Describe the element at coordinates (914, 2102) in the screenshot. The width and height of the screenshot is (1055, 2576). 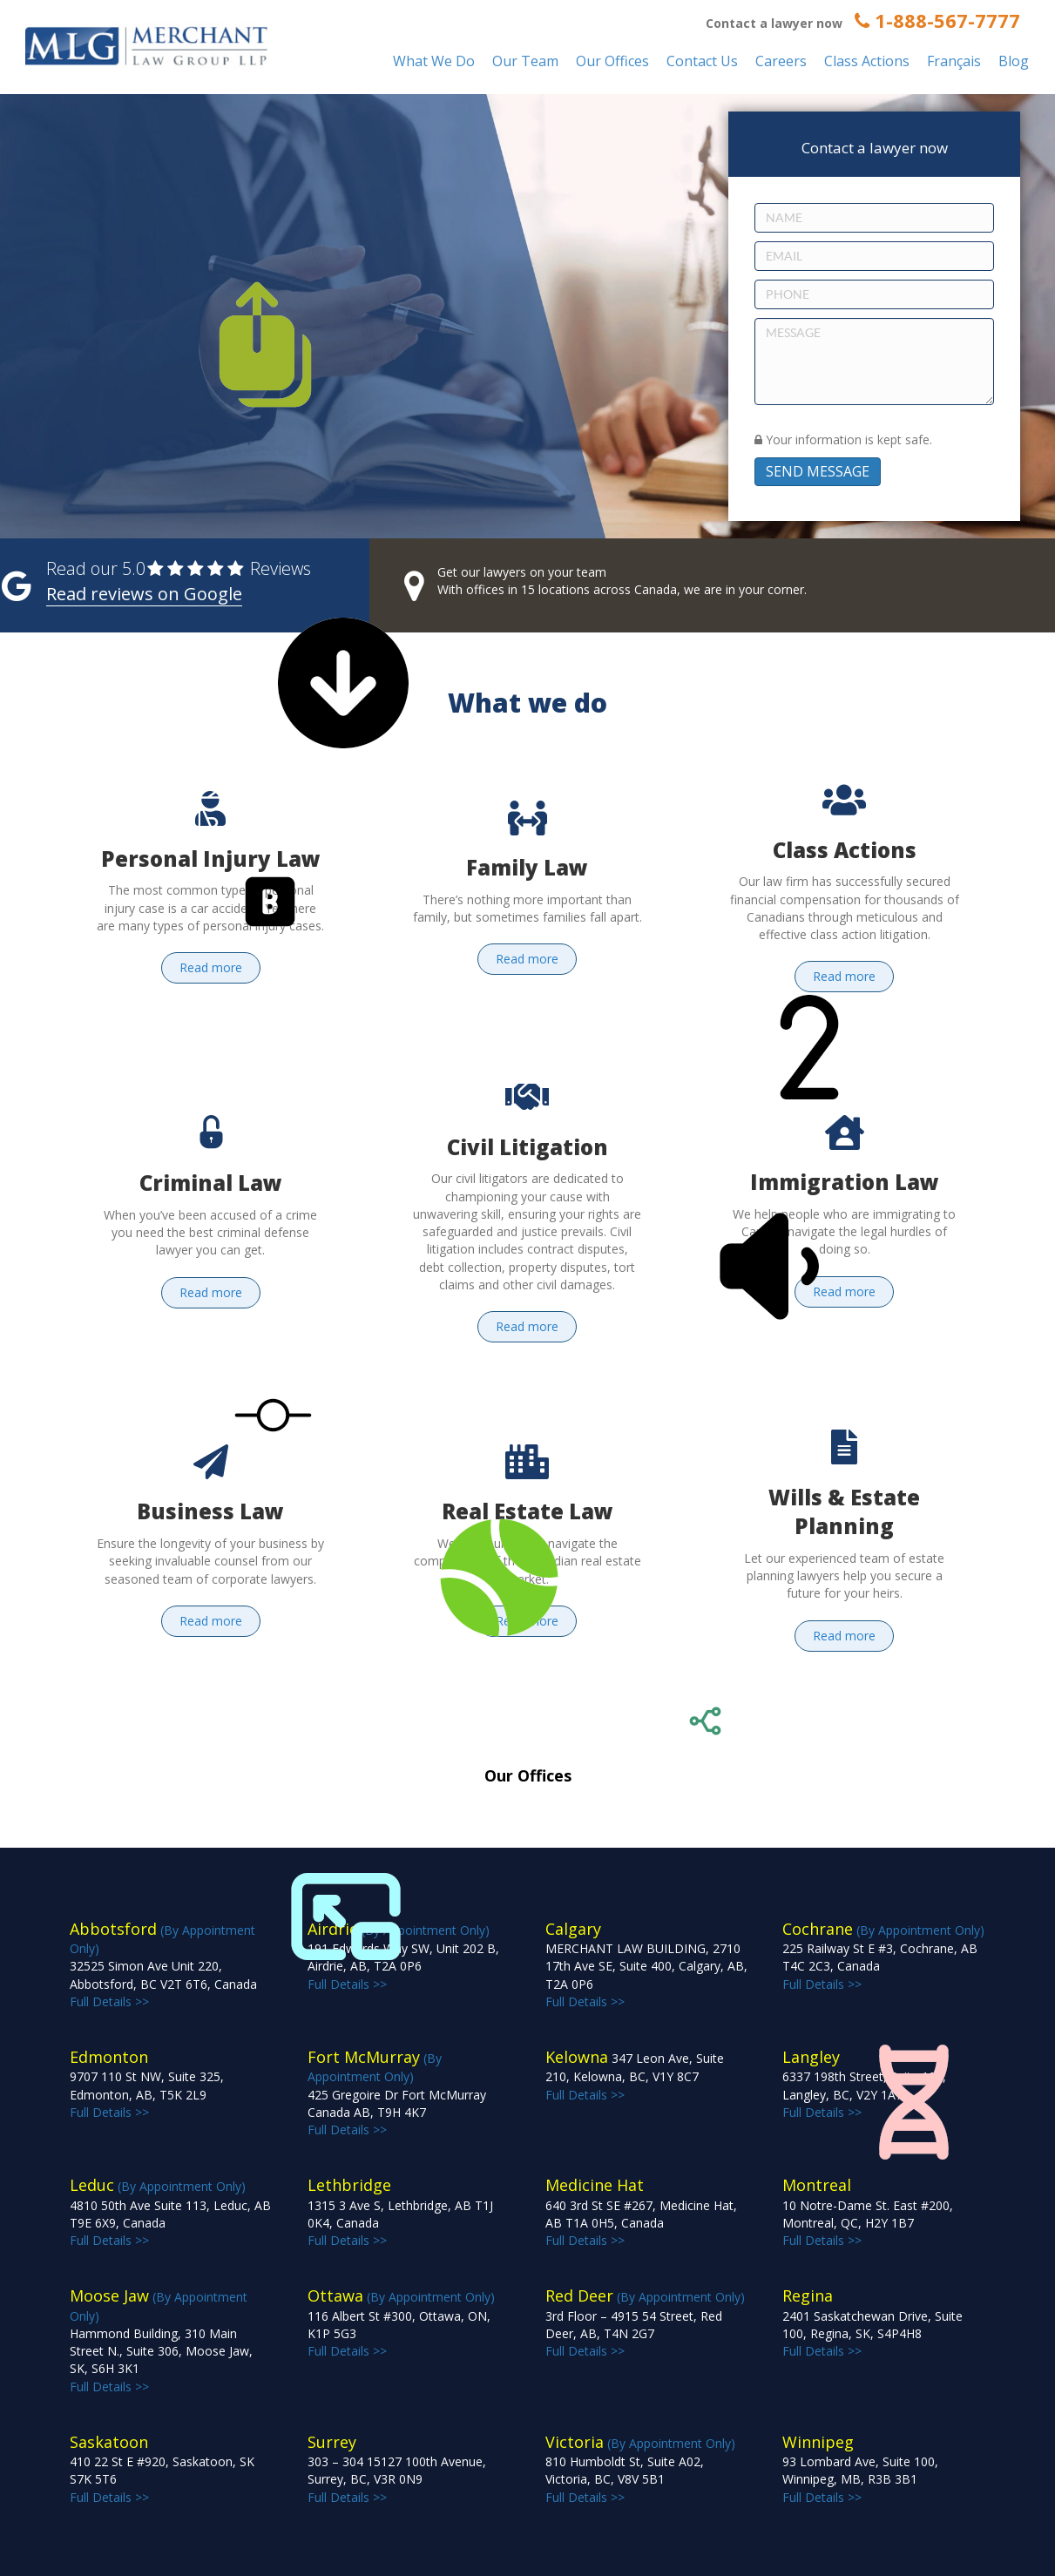
I see `view genetic or DNA information` at that location.